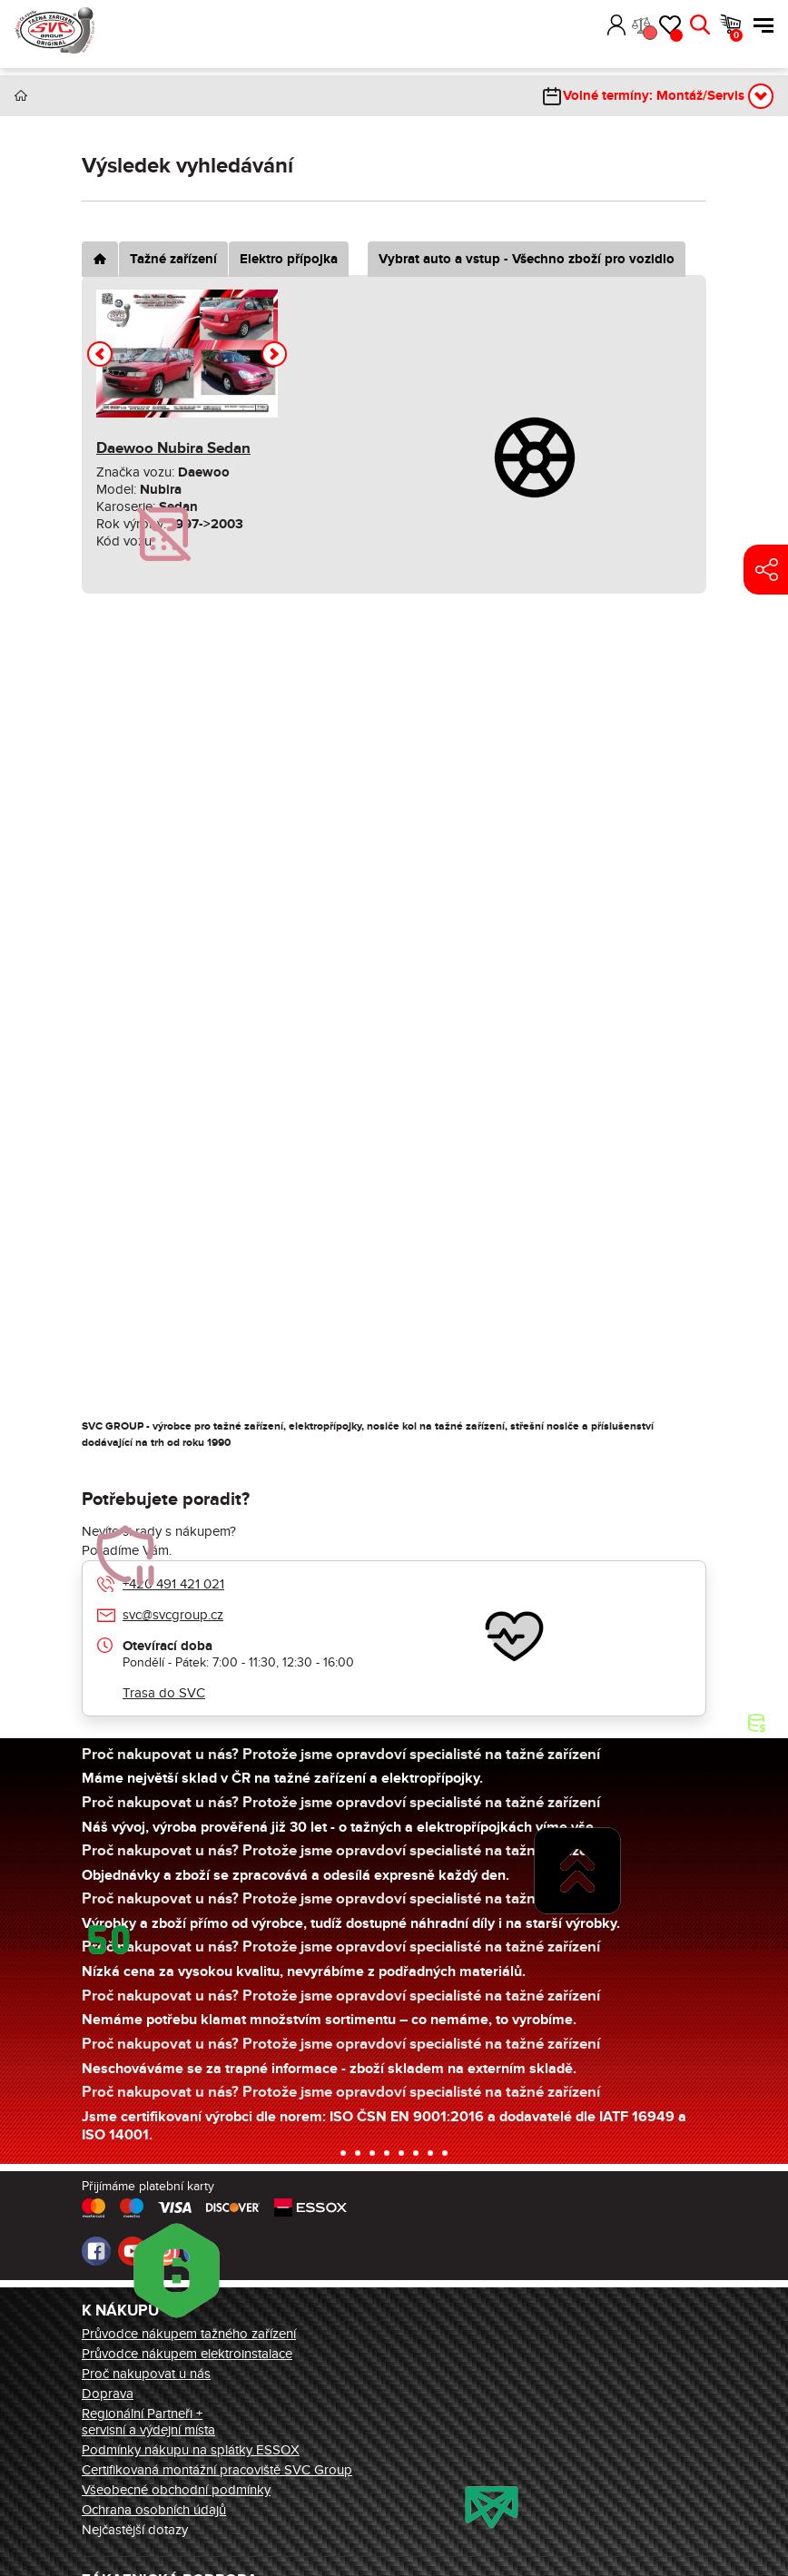 The height and width of the screenshot is (2576, 788). What do you see at coordinates (176, 2270) in the screenshot?
I see `indicates step 6 in a multi-step process` at bounding box center [176, 2270].